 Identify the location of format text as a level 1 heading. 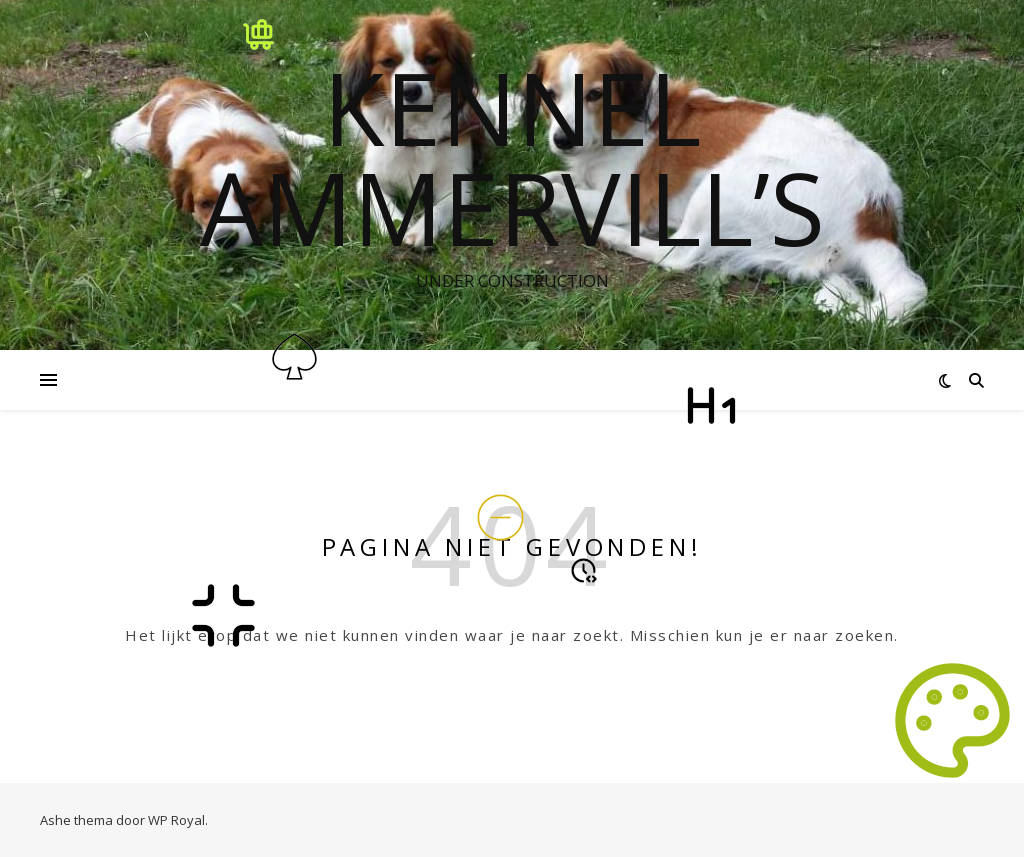
(711, 405).